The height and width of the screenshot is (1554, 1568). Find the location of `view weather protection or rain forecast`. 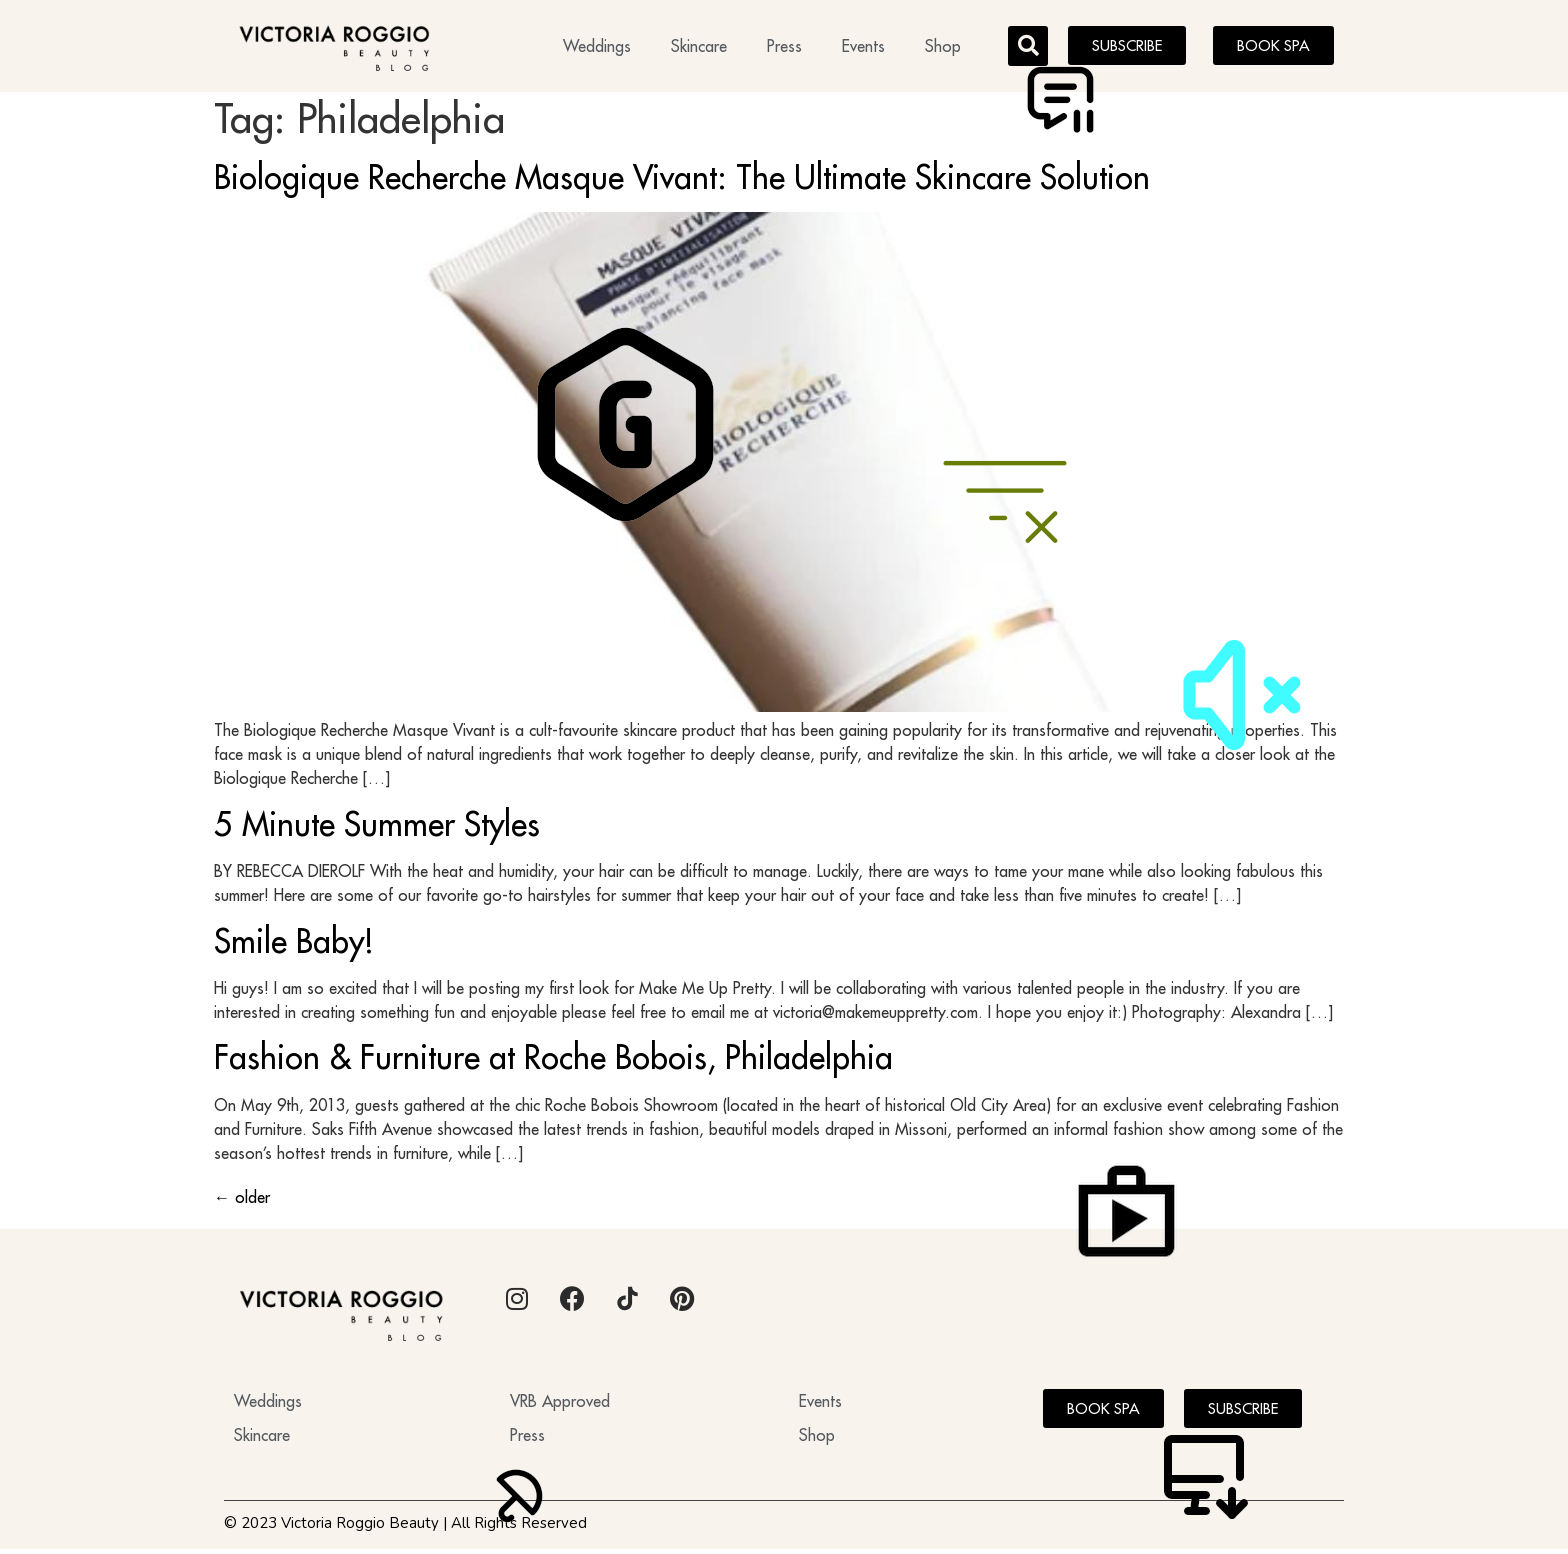

view weather protection or rain forecast is located at coordinates (519, 1493).